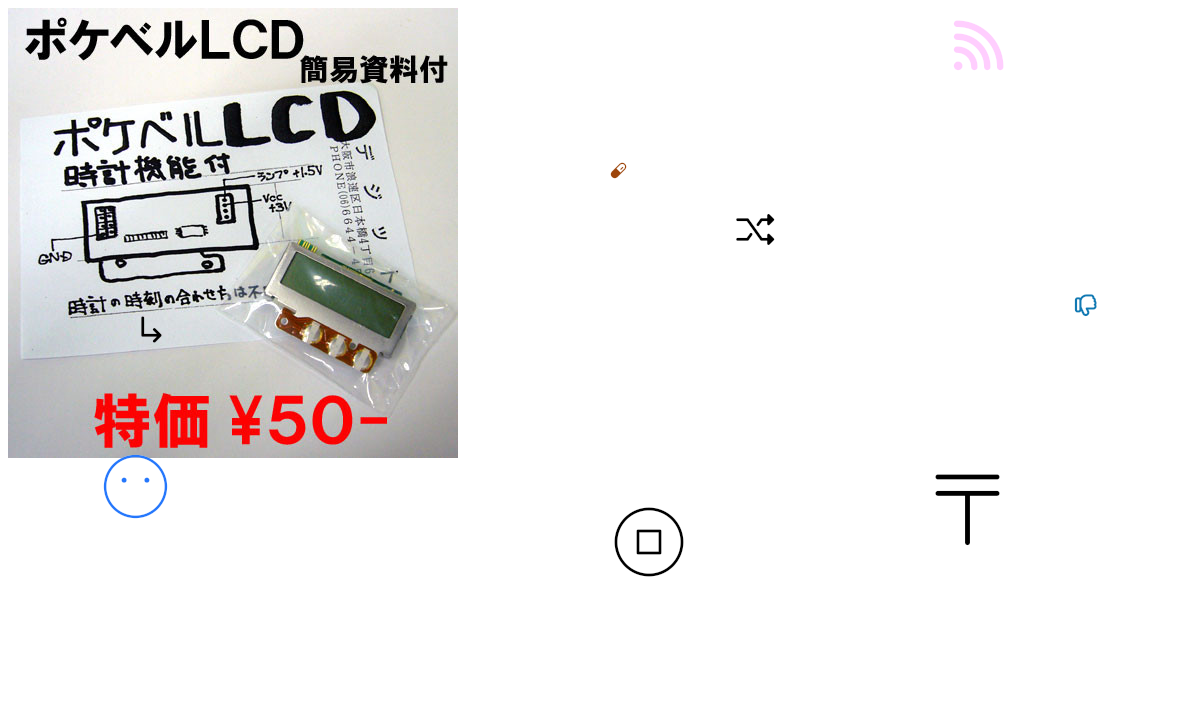  What do you see at coordinates (618, 170) in the screenshot?
I see `access medication reminders or health features` at bounding box center [618, 170].